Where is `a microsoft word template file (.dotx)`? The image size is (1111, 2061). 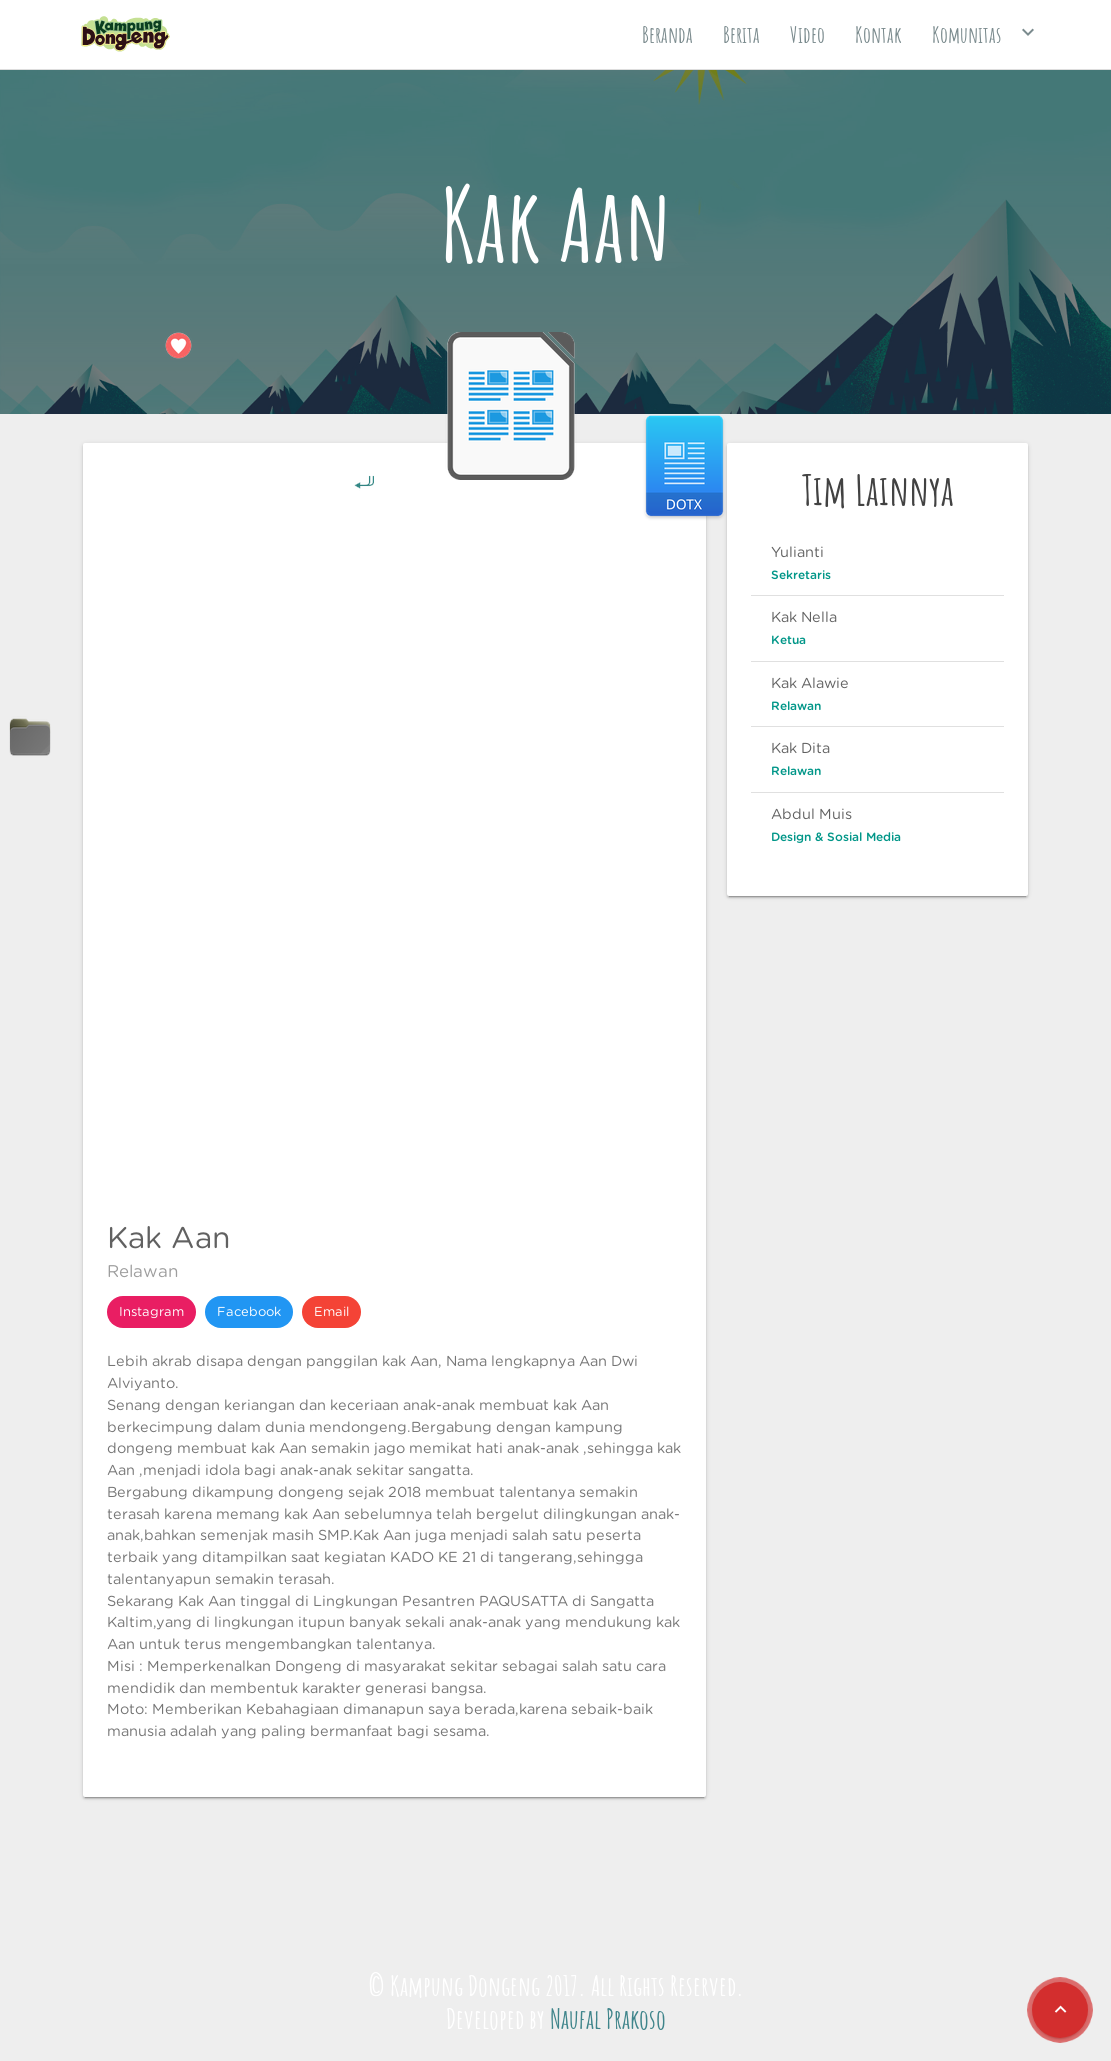 a microsoft word template file (.dotx) is located at coordinates (684, 467).